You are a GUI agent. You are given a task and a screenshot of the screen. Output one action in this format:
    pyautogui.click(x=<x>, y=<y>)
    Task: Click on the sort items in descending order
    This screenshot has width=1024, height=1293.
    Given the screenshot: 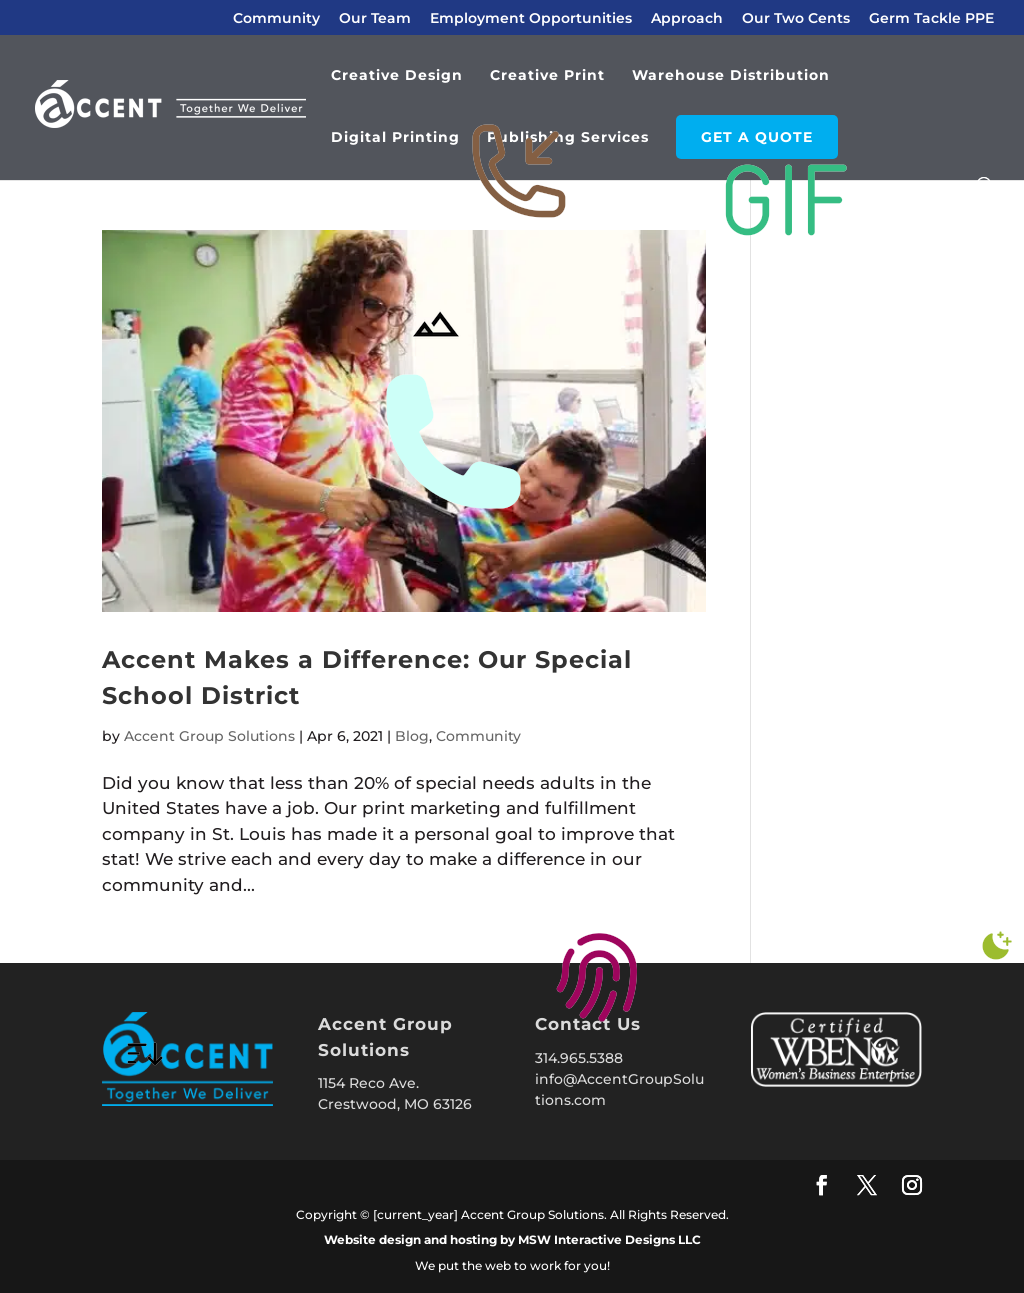 What is the action you would take?
    pyautogui.click(x=145, y=1053)
    